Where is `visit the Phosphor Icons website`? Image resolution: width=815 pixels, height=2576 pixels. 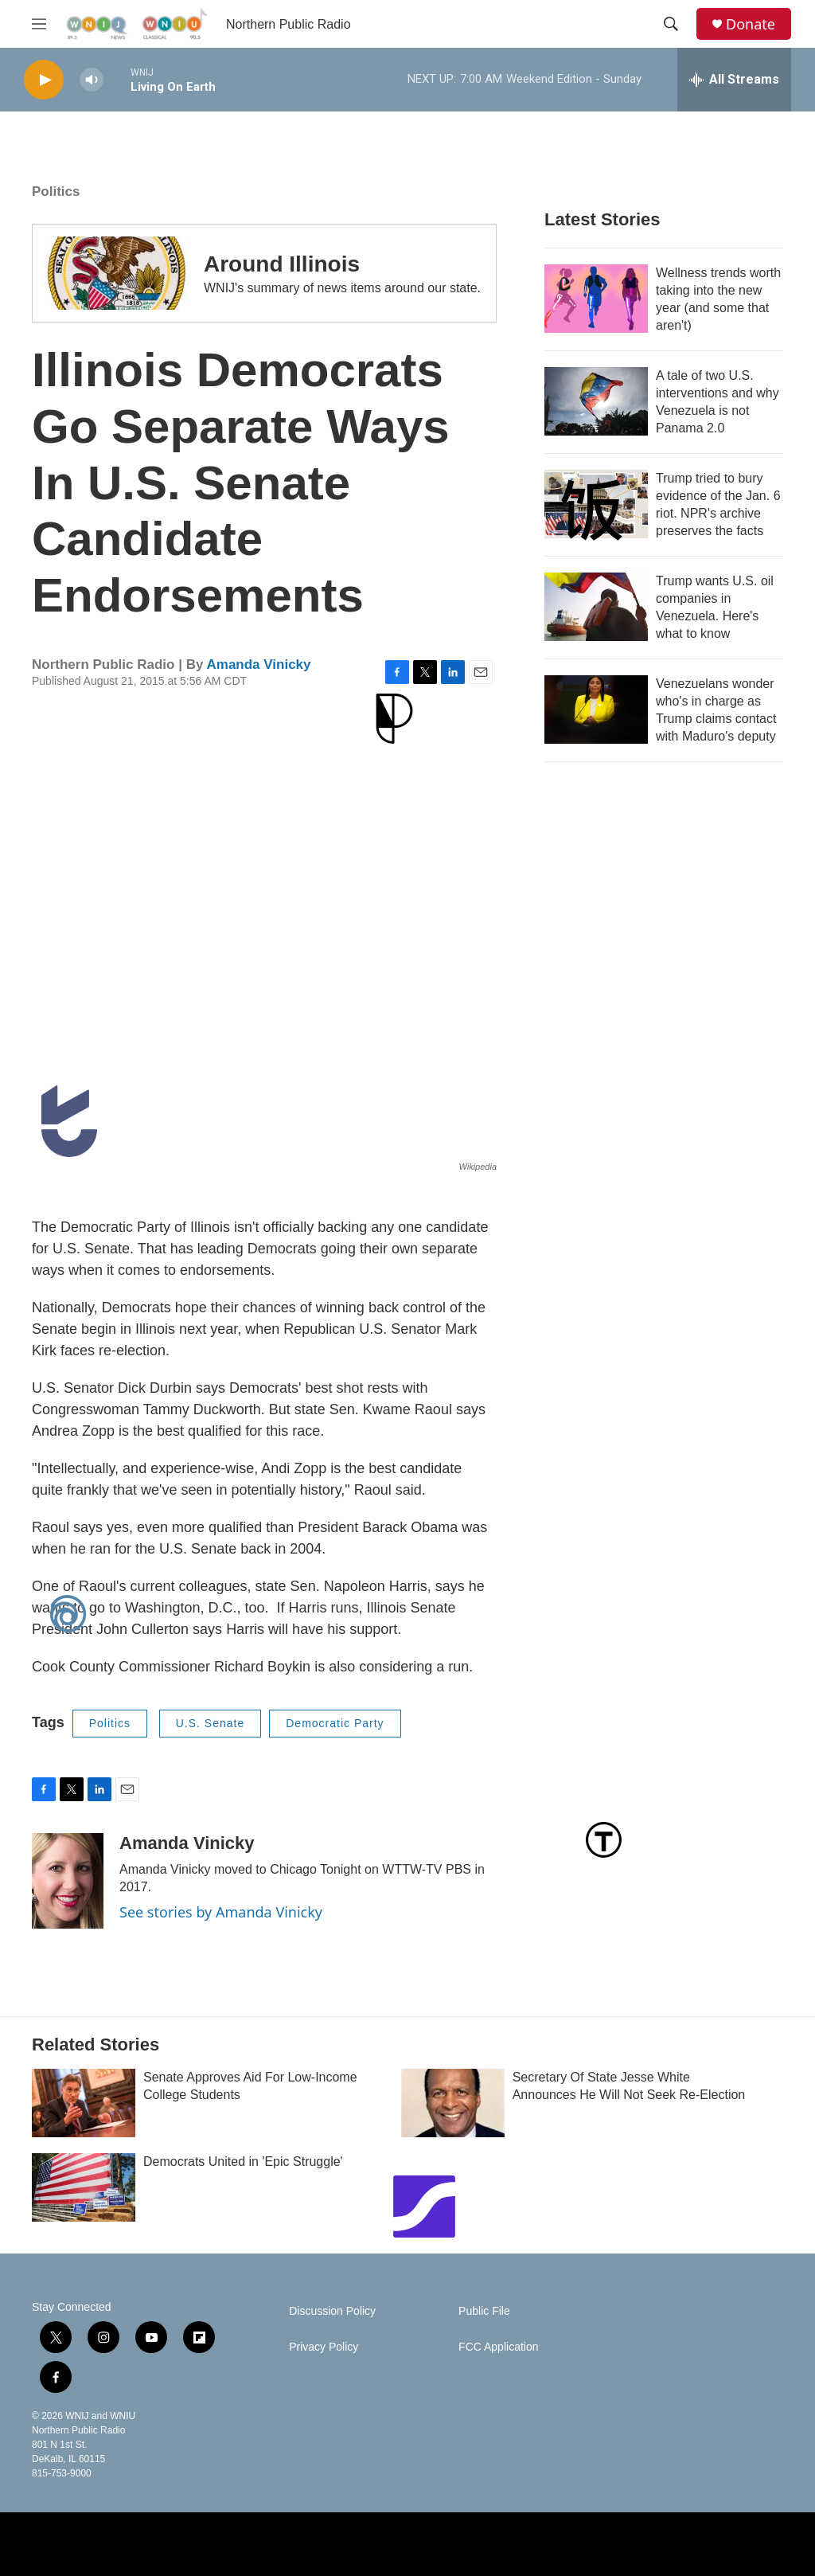
visit the Phosphor Icons website is located at coordinates (394, 718).